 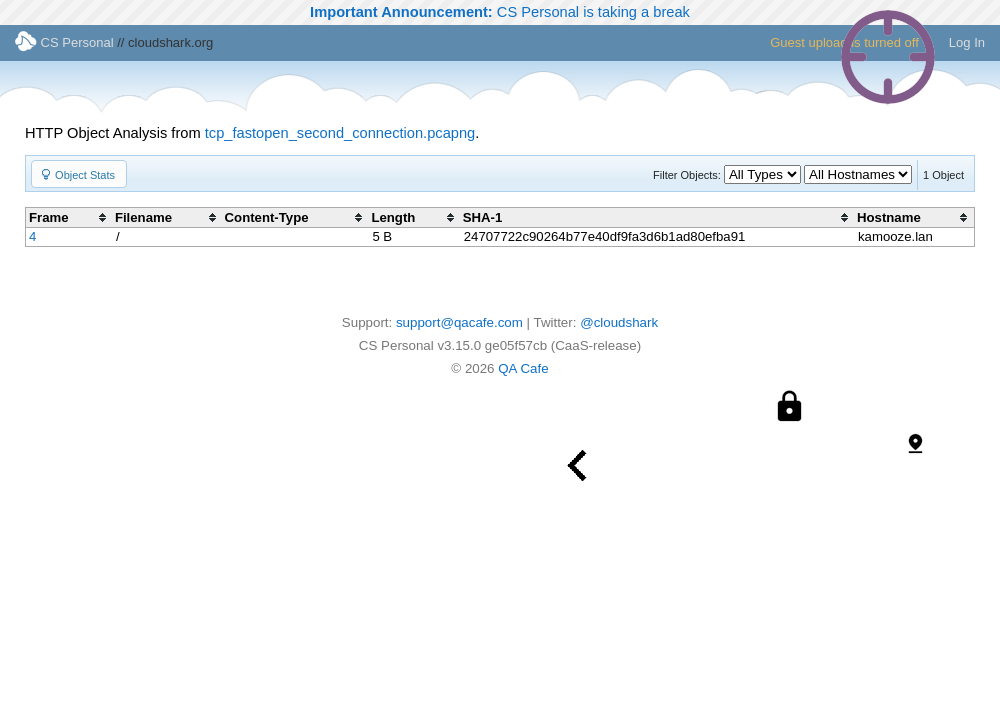 I want to click on drop a pin to mark a location, so click(x=915, y=443).